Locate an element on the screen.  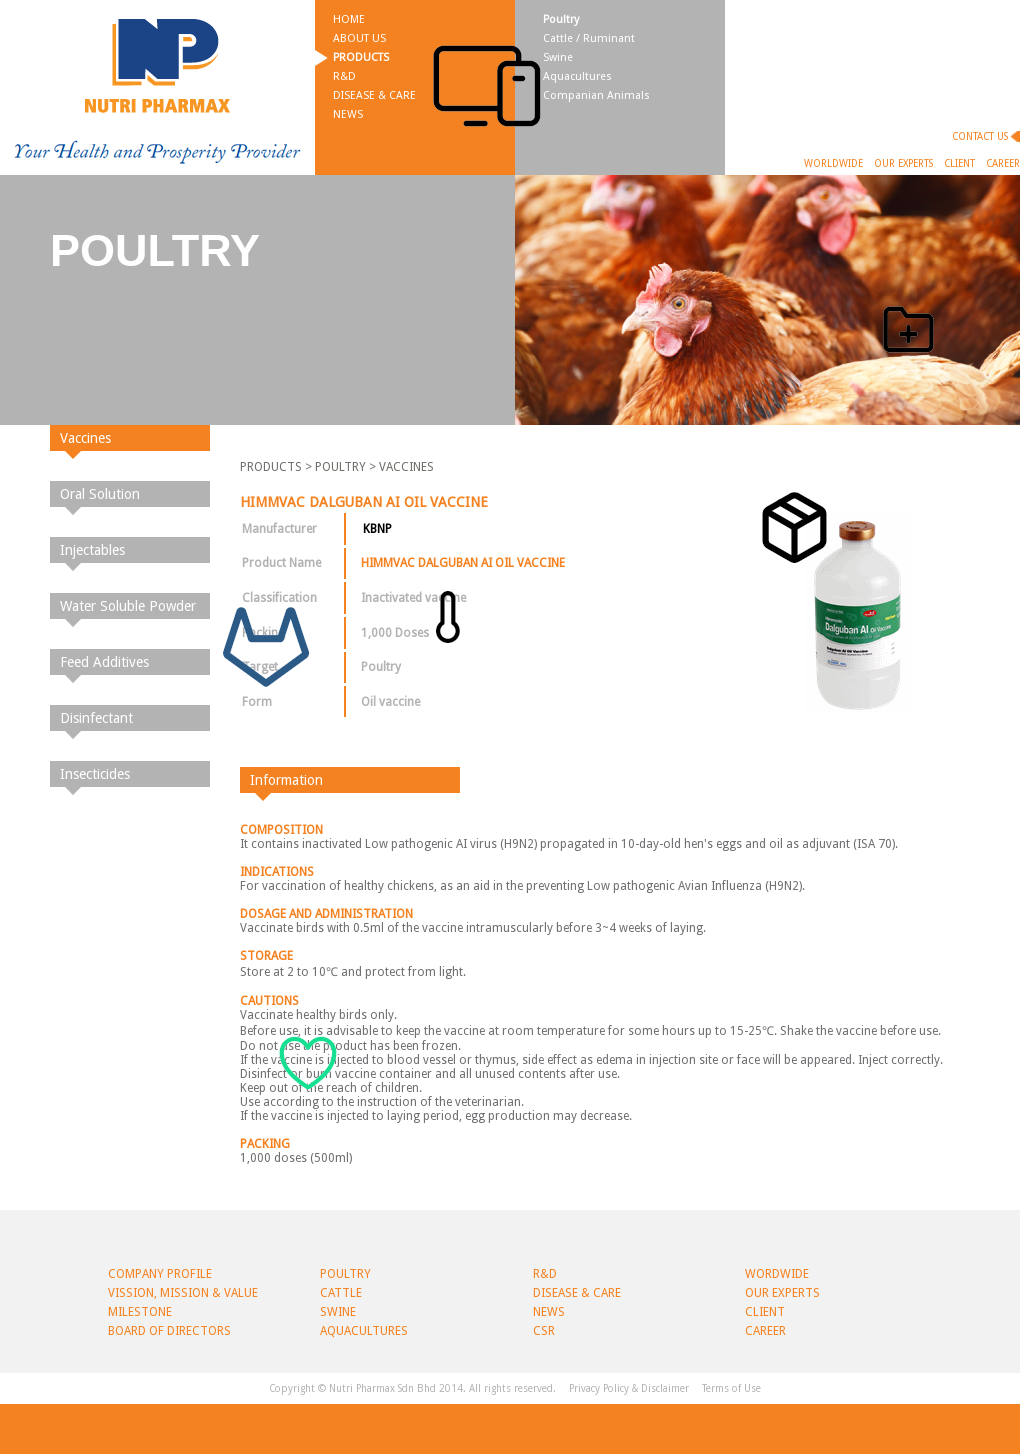
add item to favorites is located at coordinates (308, 1063).